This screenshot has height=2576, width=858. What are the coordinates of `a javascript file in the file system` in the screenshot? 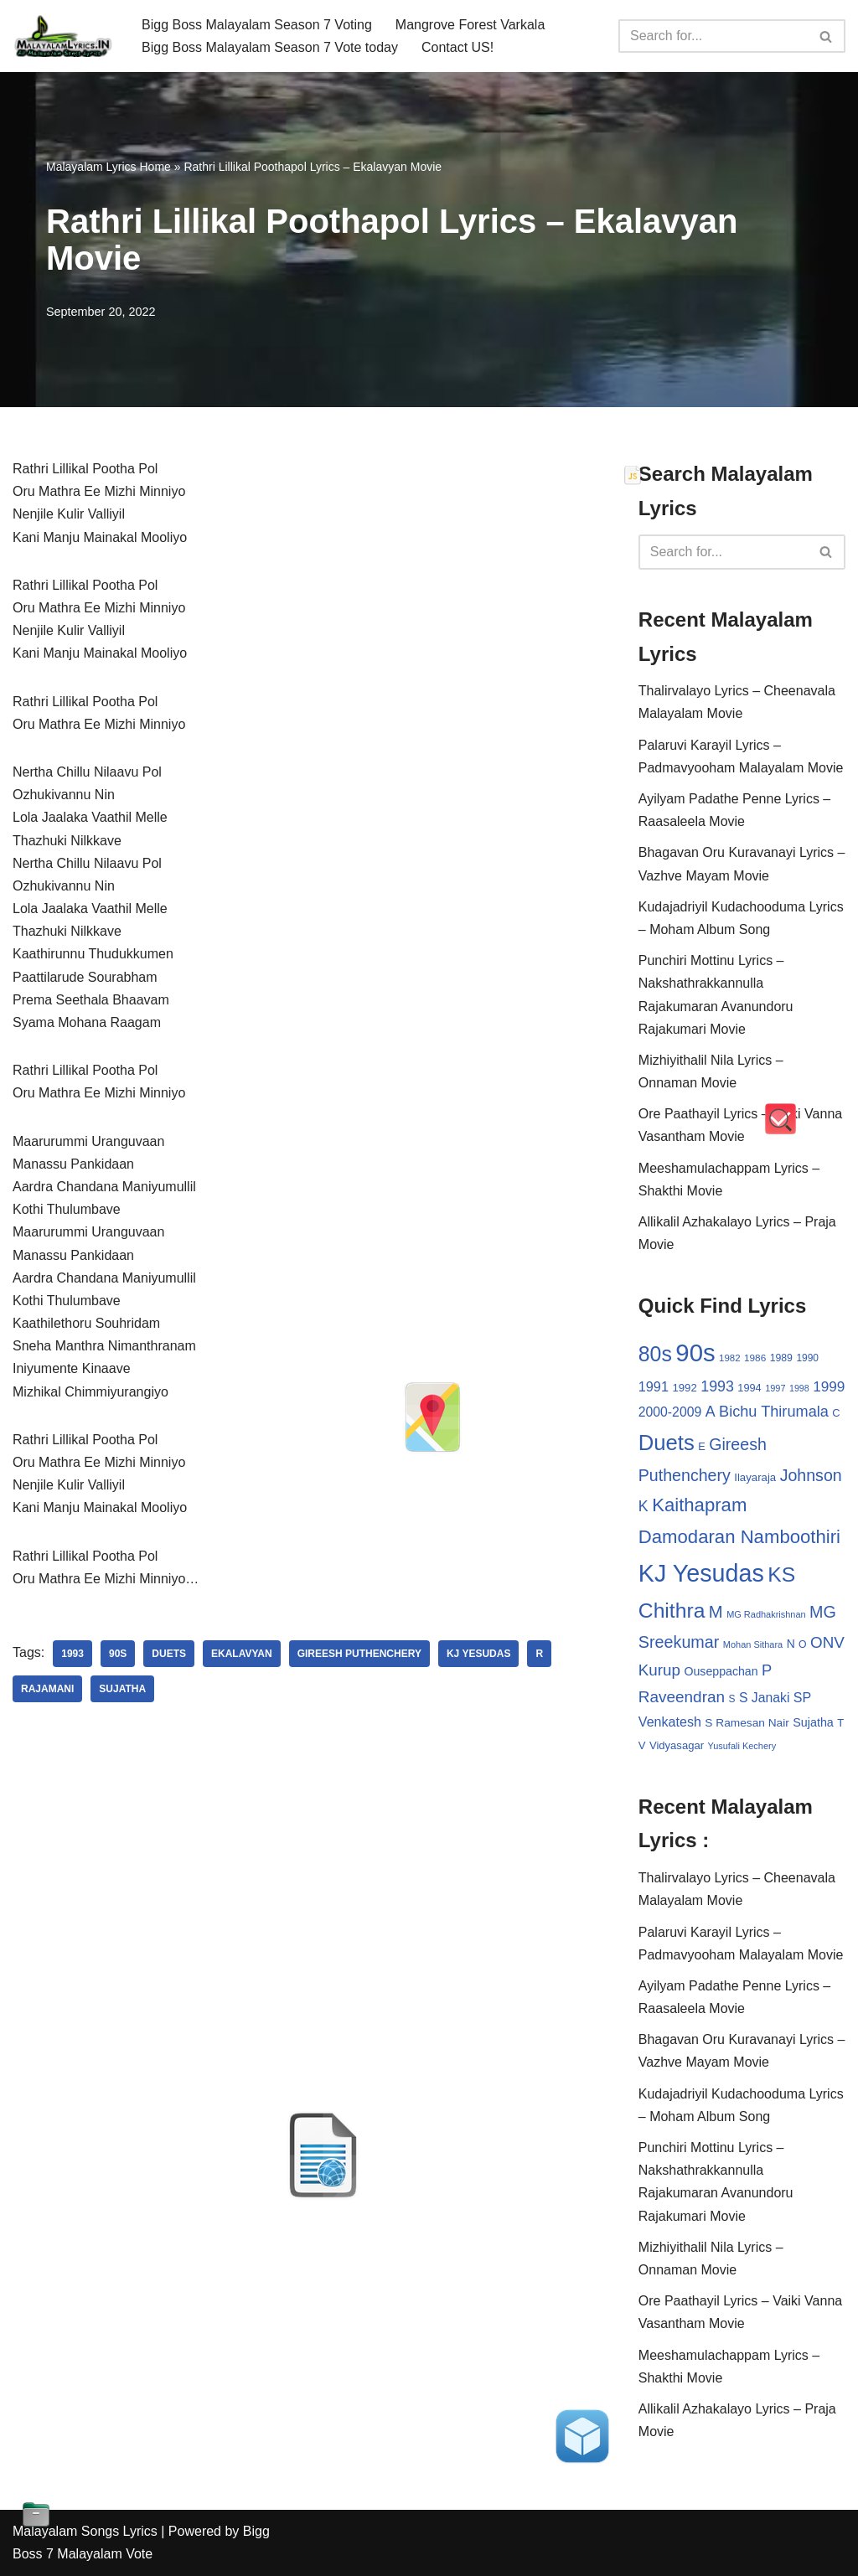 It's located at (633, 475).